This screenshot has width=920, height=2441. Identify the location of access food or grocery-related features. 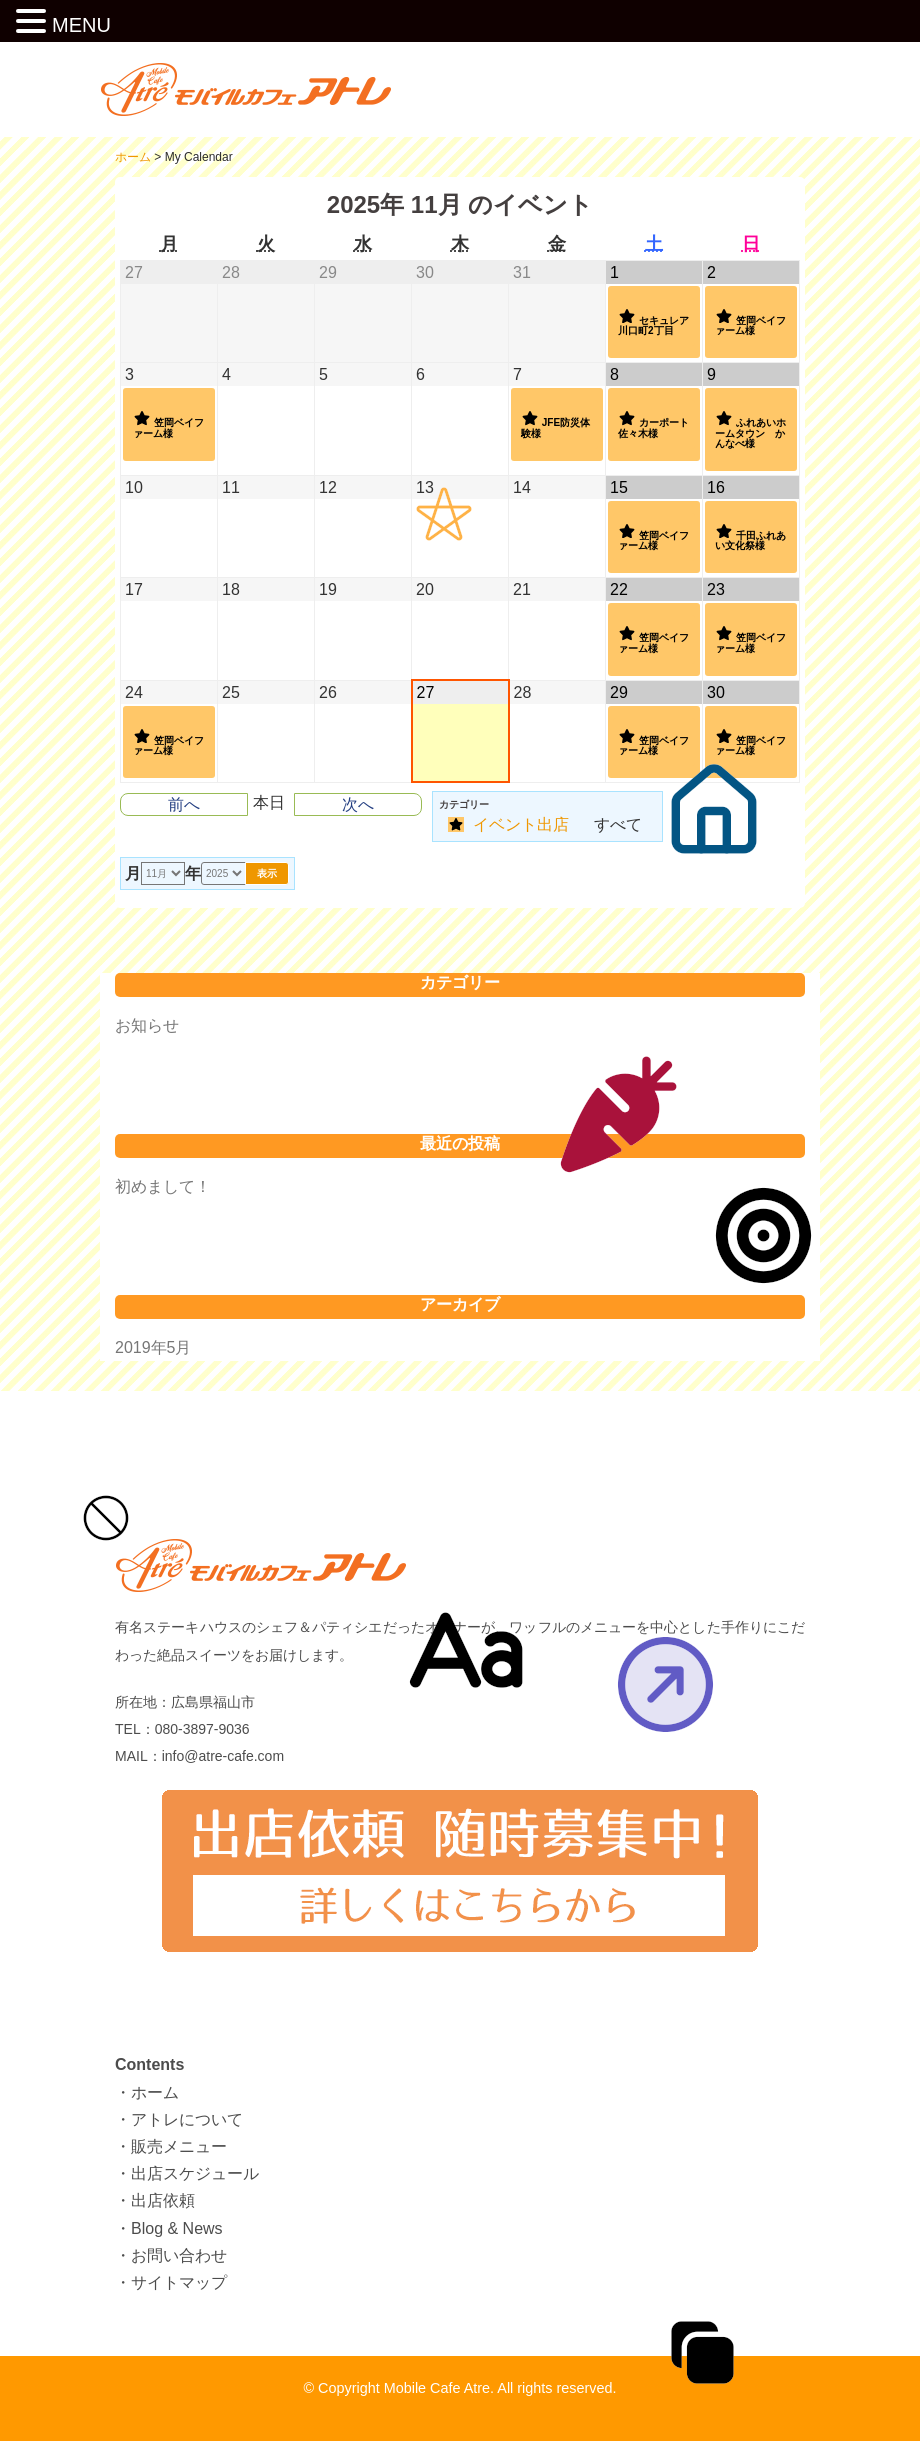
(616, 1116).